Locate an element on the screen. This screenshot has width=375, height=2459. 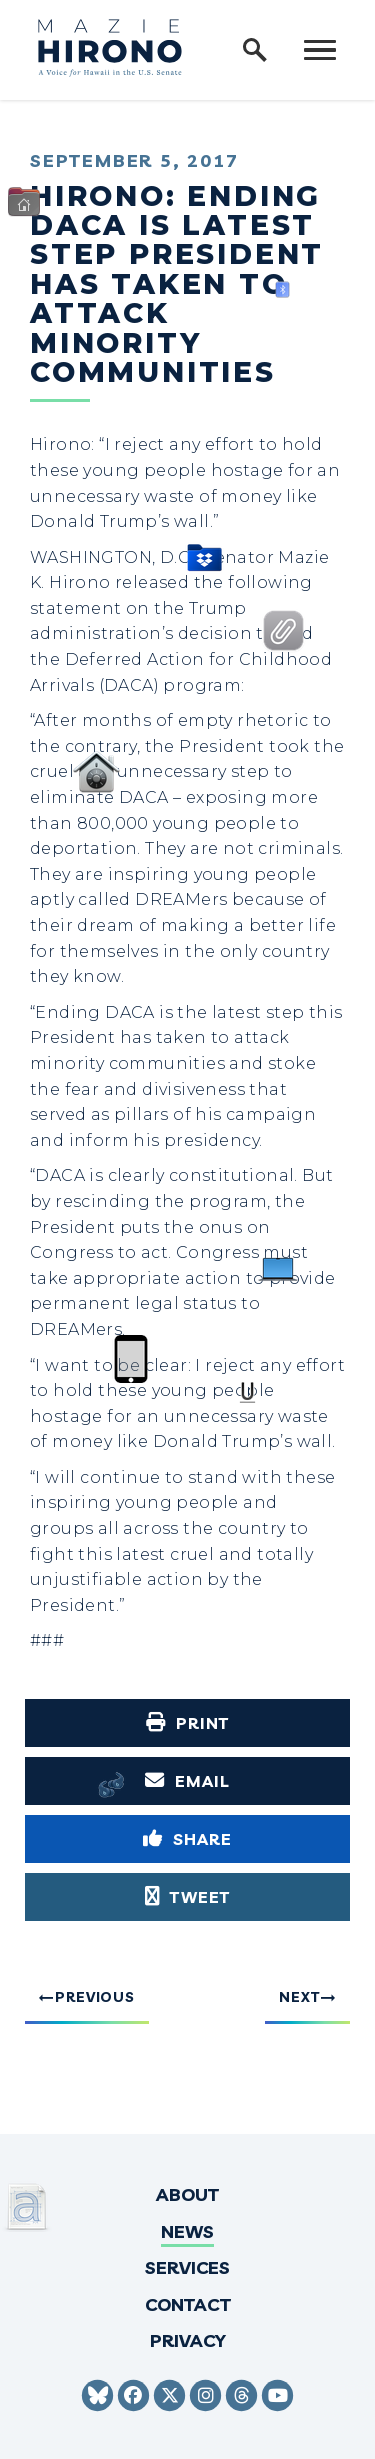
apply underline formatting to selected text is located at coordinates (247, 1392).